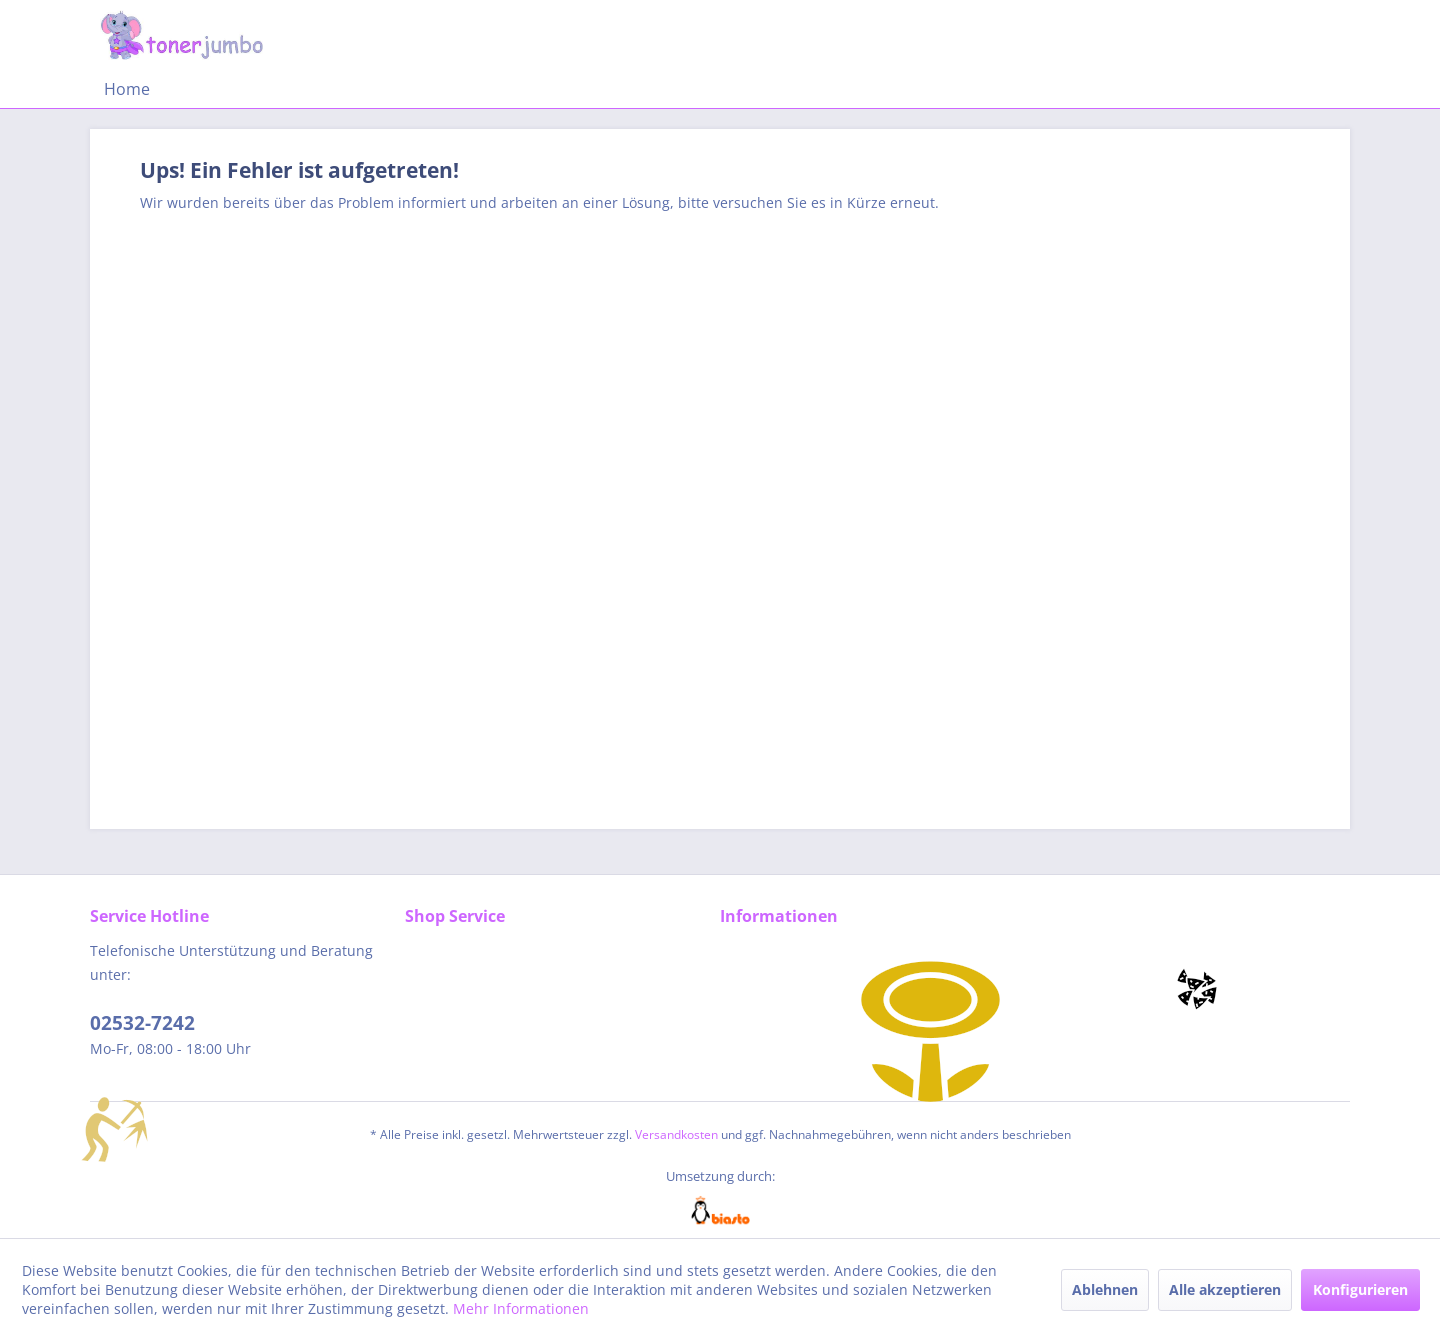 This screenshot has width=1440, height=1340. I want to click on collect a power-up or special ability, so click(930, 1025).